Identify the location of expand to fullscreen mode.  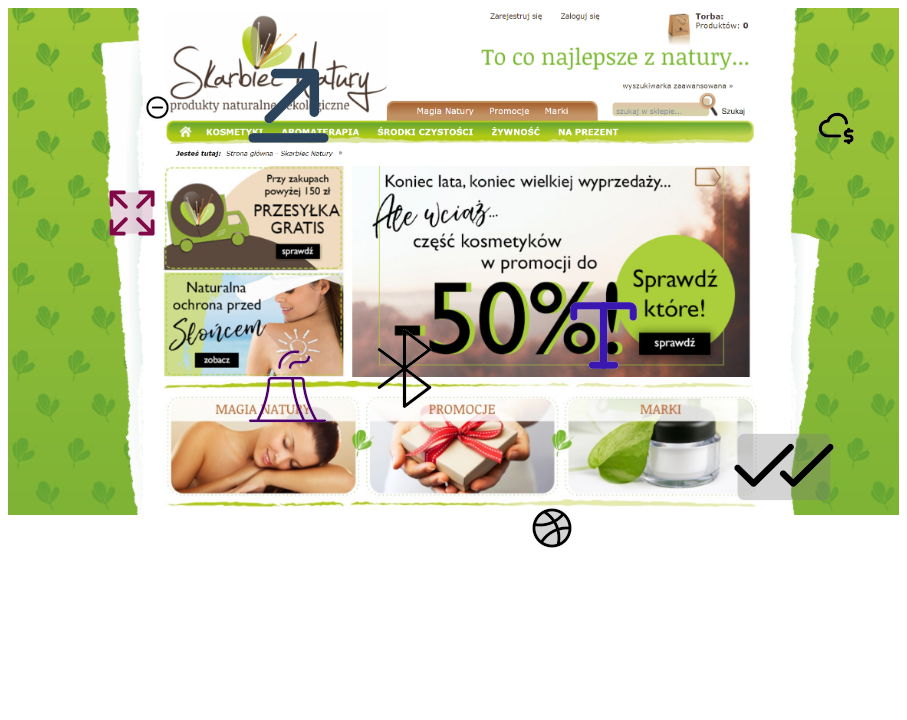
(132, 213).